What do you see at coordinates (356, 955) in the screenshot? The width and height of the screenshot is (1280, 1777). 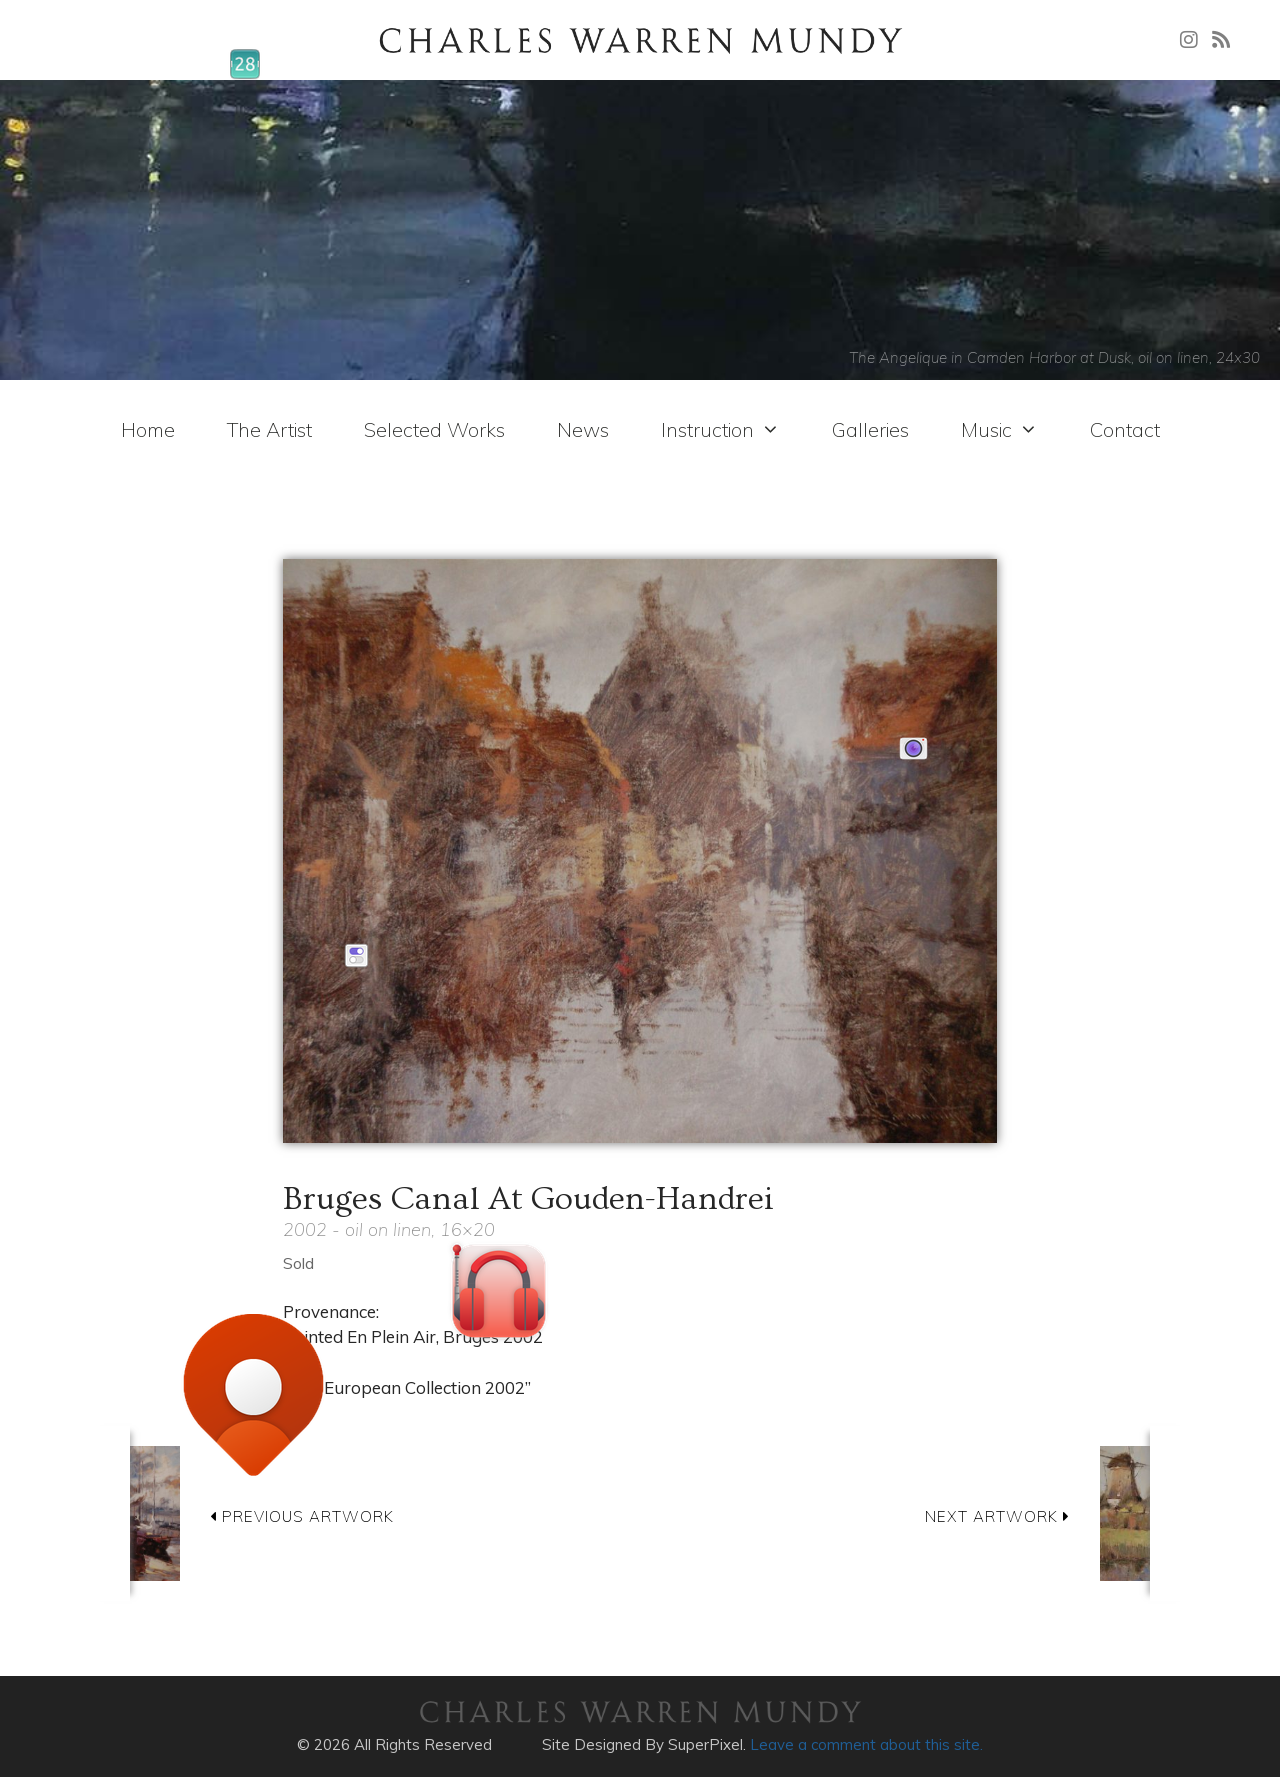 I see `open gnome tweaks settings` at bounding box center [356, 955].